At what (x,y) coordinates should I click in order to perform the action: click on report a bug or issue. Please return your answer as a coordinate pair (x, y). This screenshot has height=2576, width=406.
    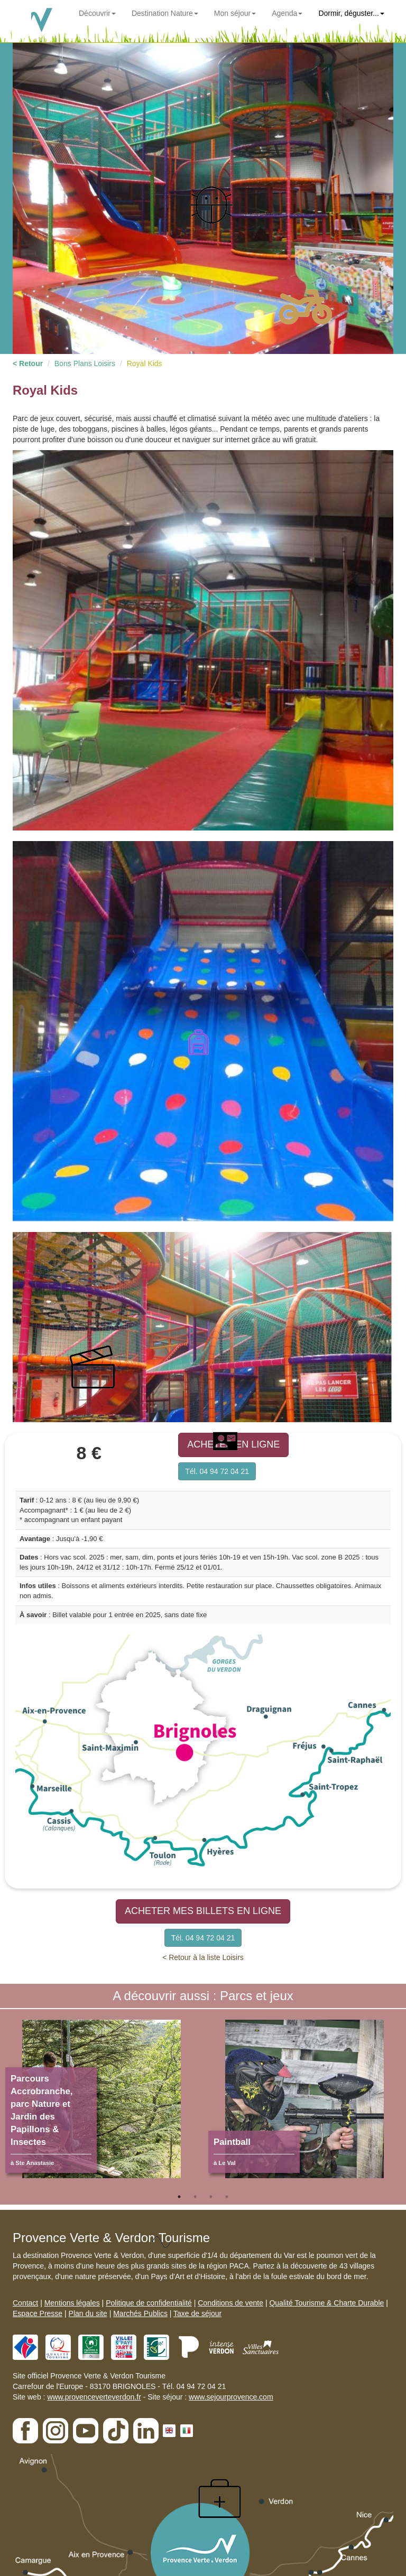
    Looking at the image, I should click on (211, 205).